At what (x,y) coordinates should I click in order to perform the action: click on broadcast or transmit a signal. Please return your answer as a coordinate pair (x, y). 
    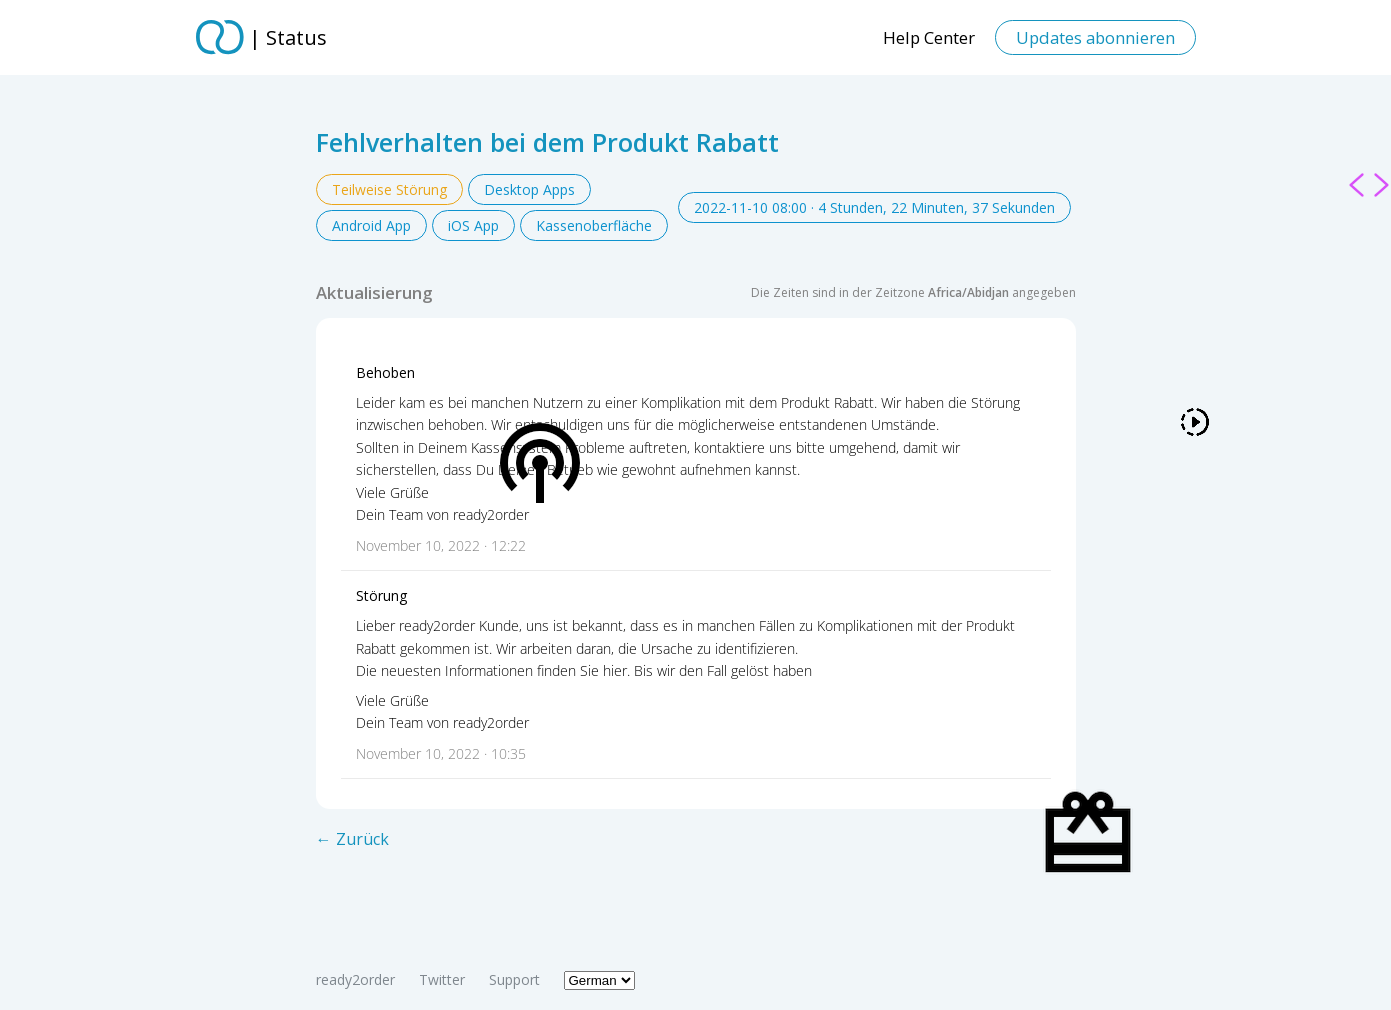
    Looking at the image, I should click on (540, 463).